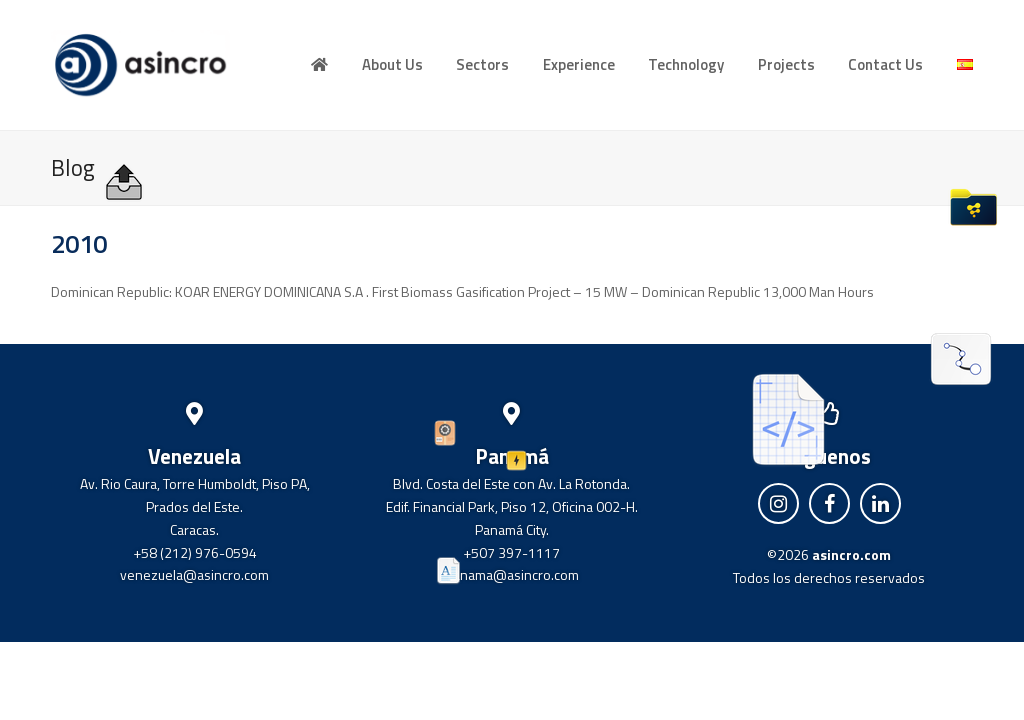  What do you see at coordinates (124, 184) in the screenshot?
I see `view outgoing mail in your outbox` at bounding box center [124, 184].